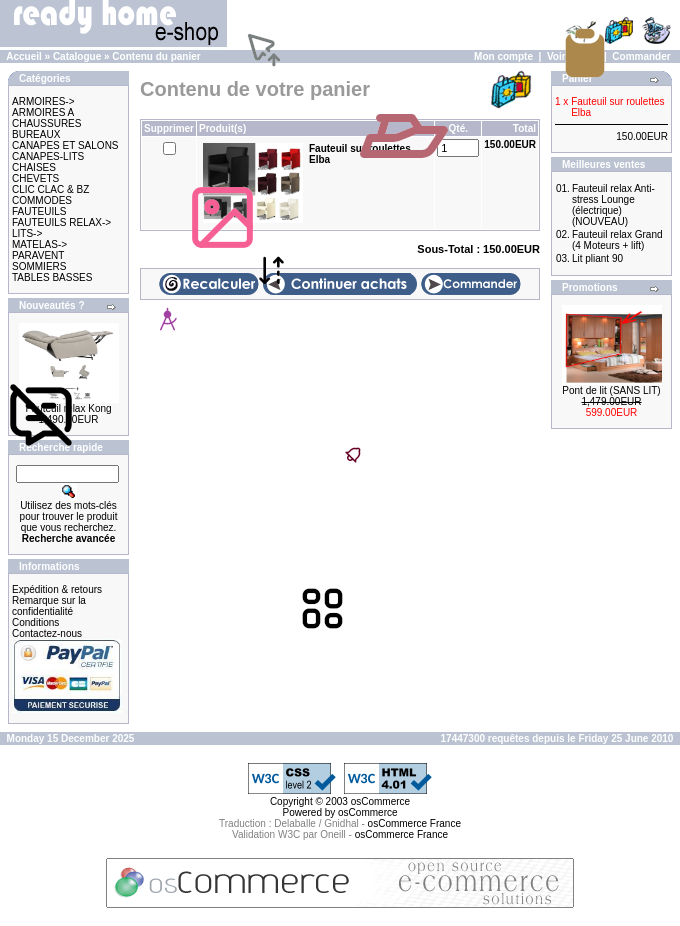 The height and width of the screenshot is (926, 680). I want to click on copy content to clipboard, so click(585, 53).